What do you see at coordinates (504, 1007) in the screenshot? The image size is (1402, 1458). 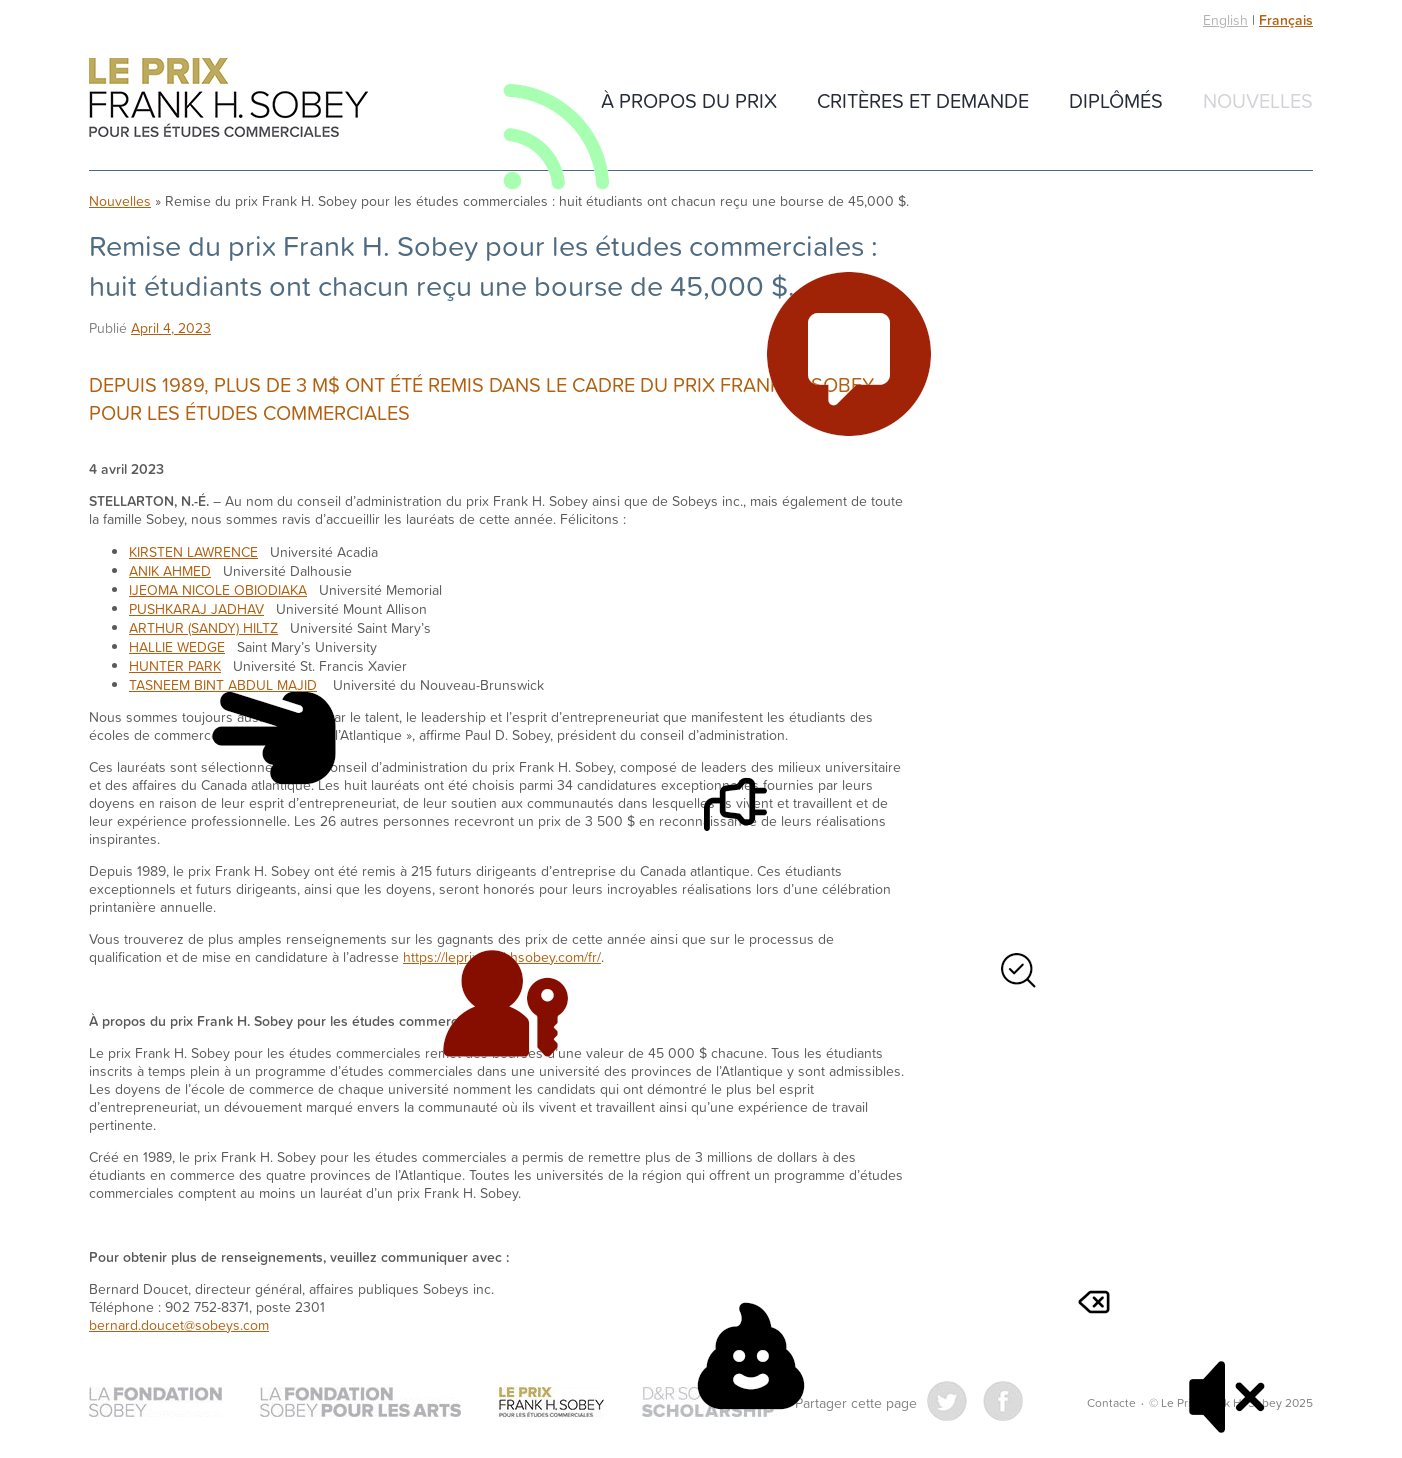 I see `sign in with passkey authentication` at bounding box center [504, 1007].